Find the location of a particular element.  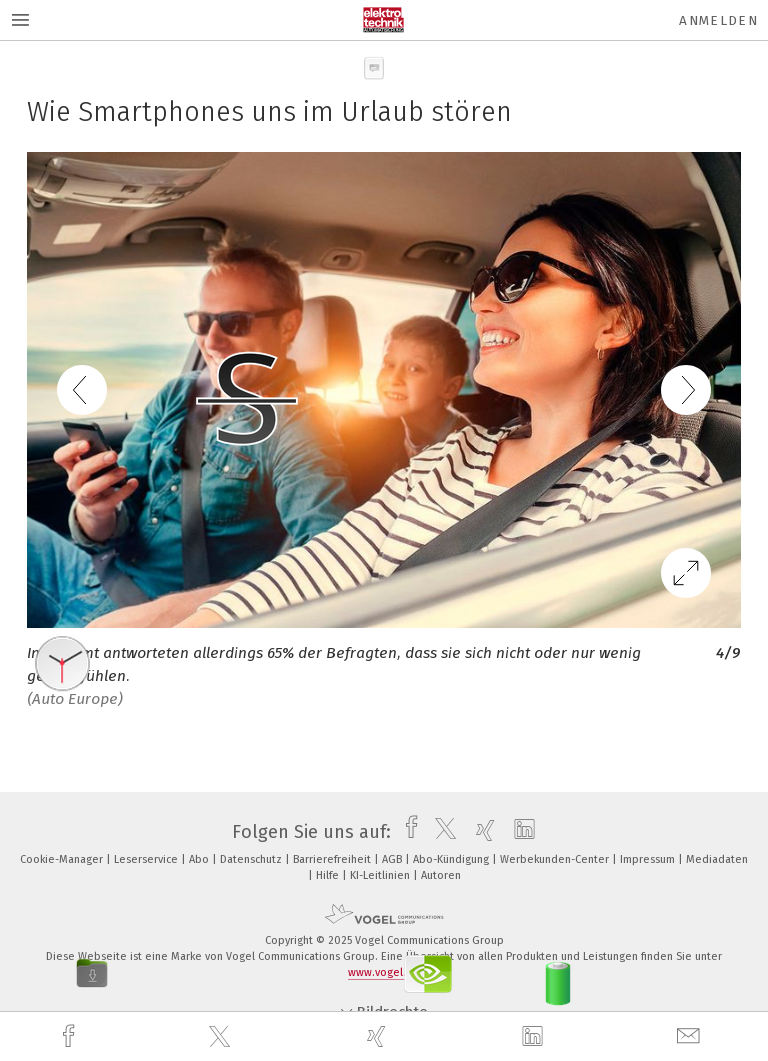

open nvidia graphics card settings is located at coordinates (428, 974).